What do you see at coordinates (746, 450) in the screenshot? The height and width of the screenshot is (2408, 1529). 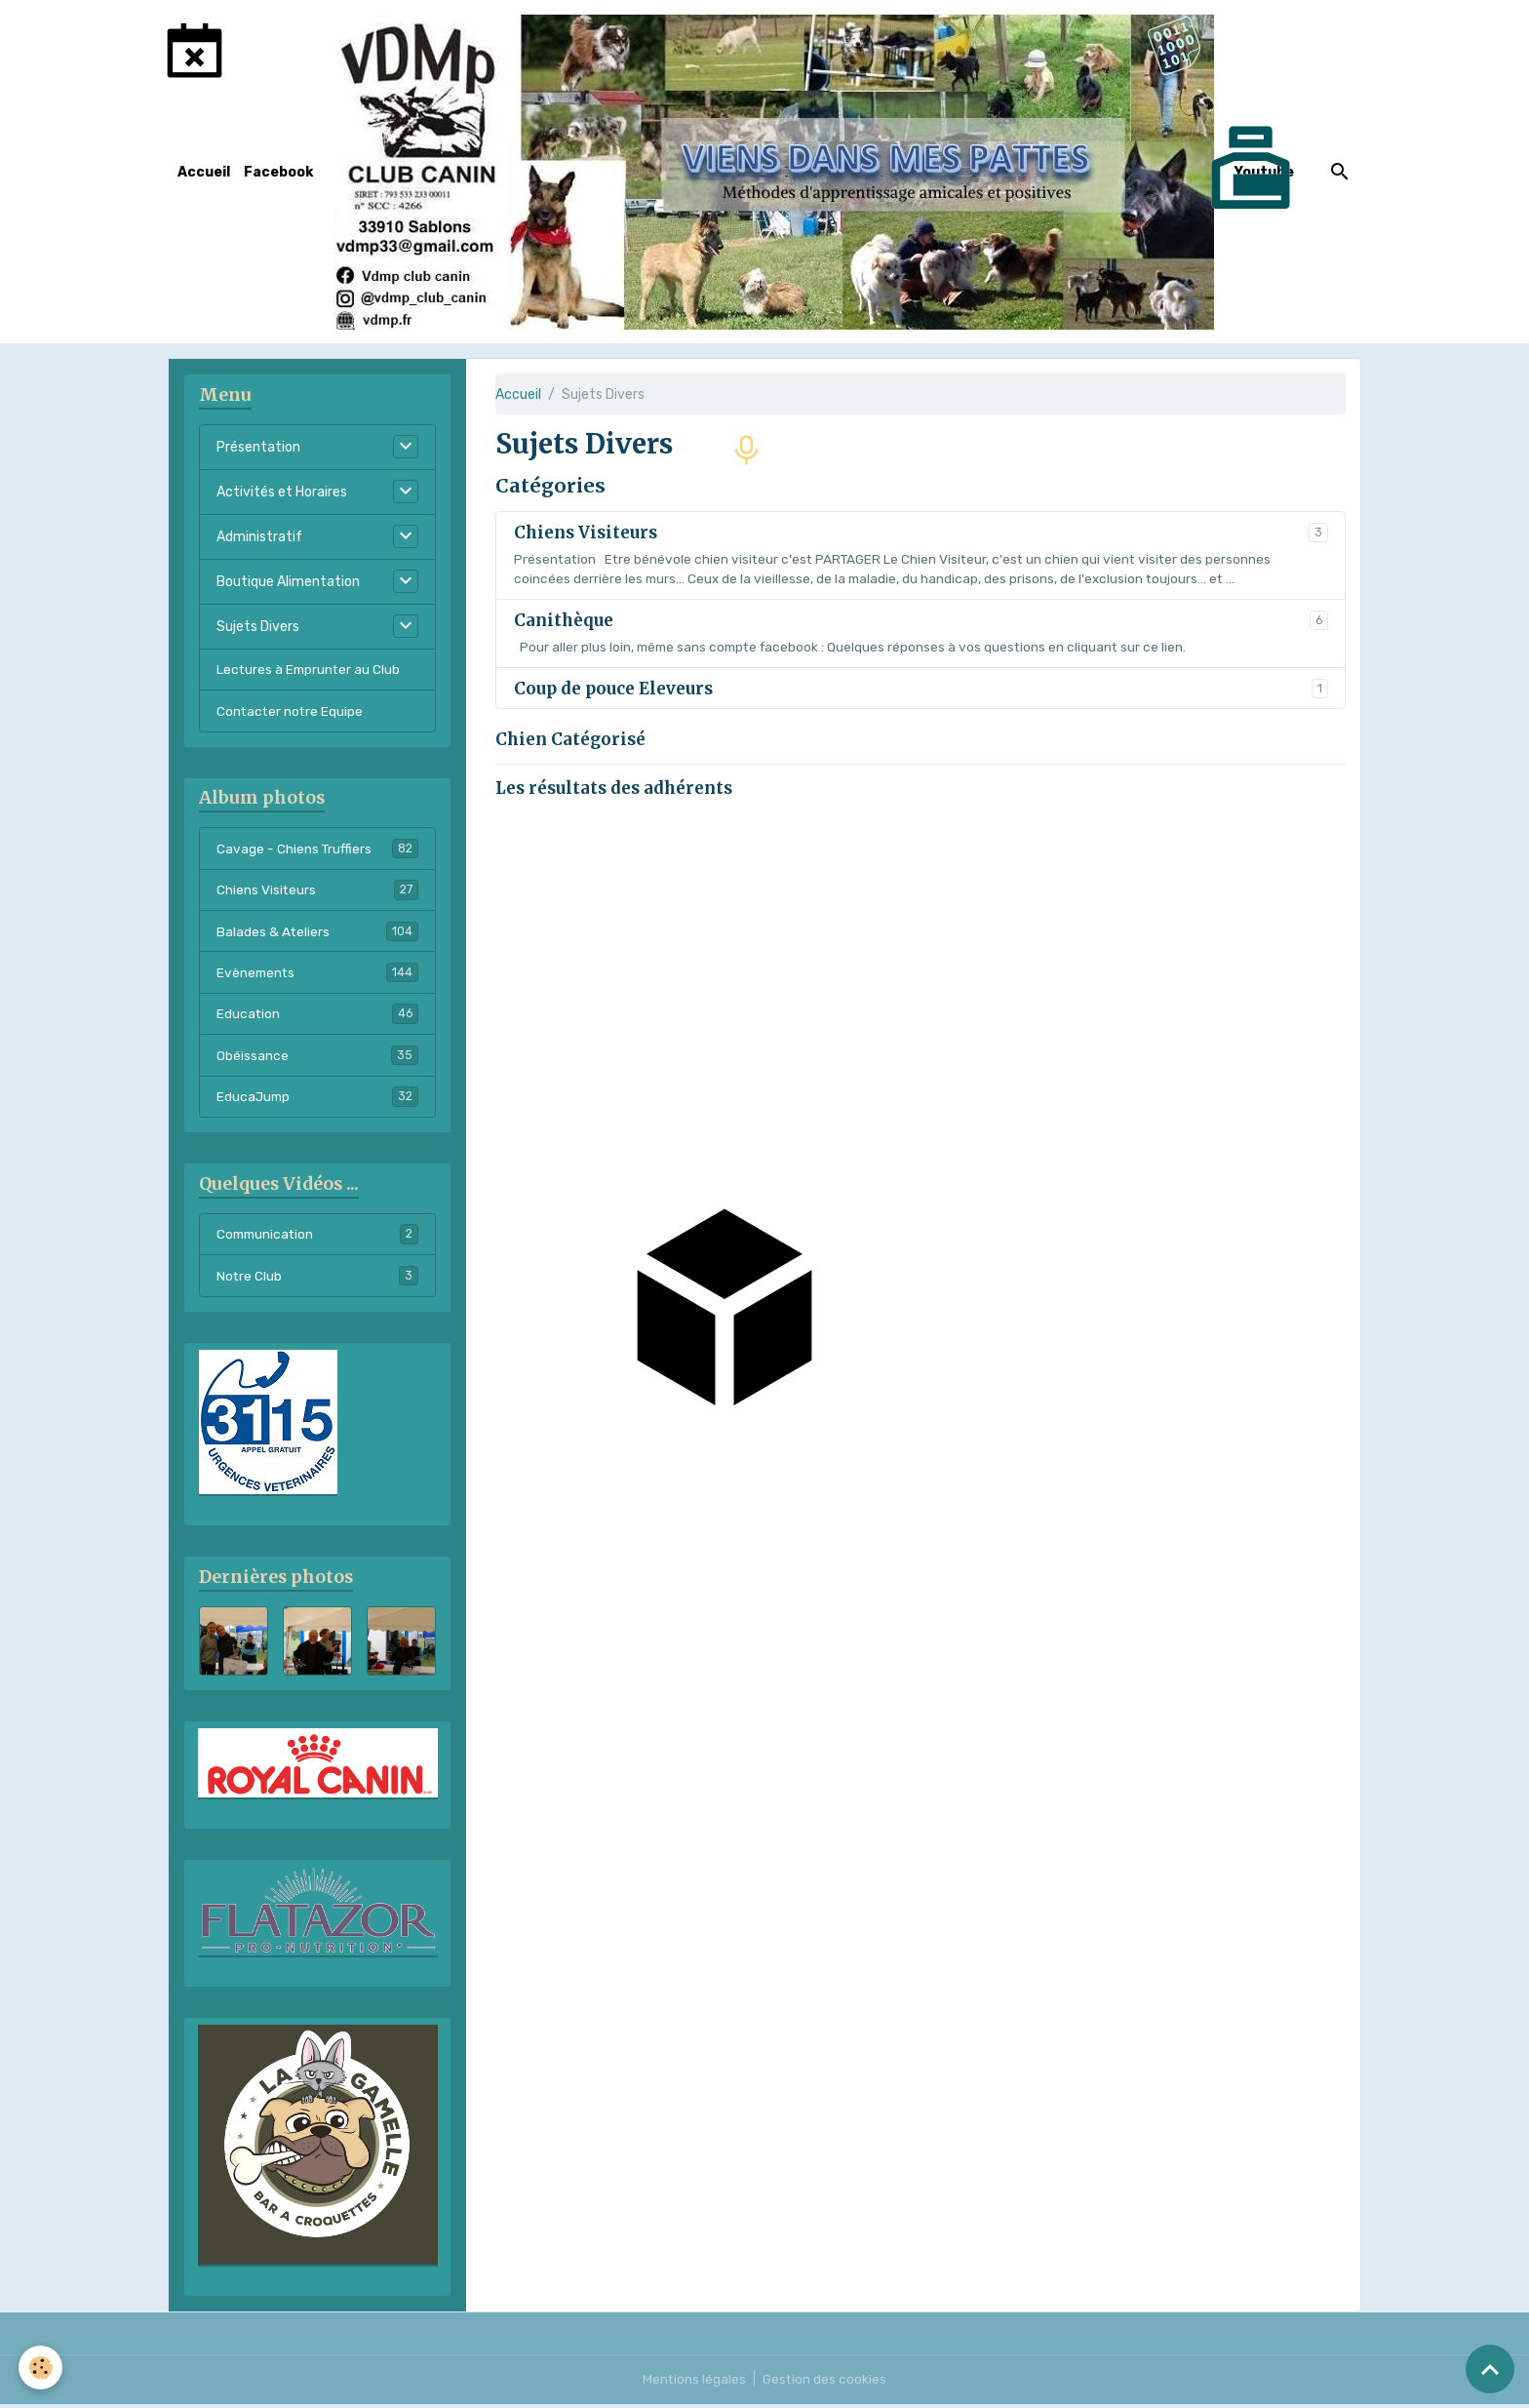 I see `tap to start voice recording` at bounding box center [746, 450].